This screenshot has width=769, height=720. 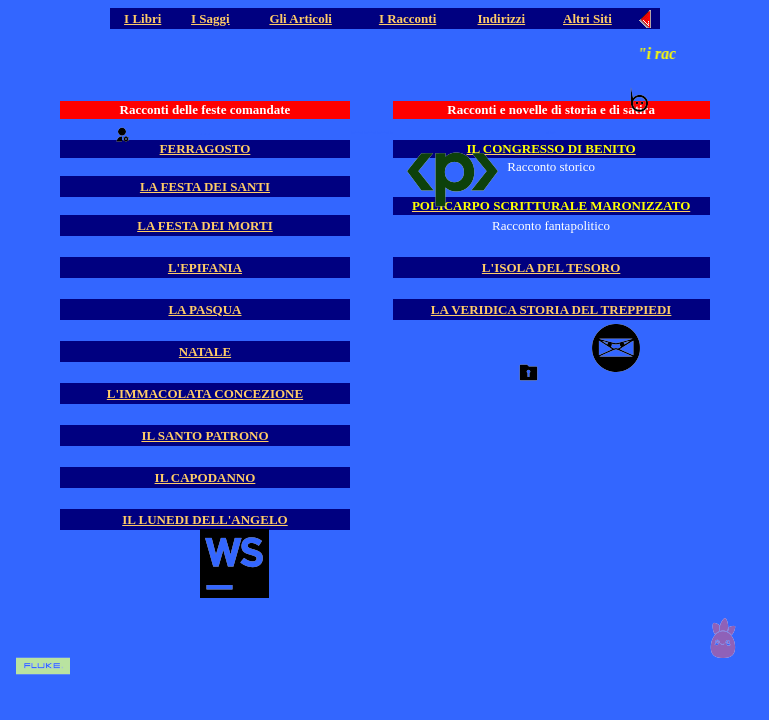 What do you see at coordinates (122, 135) in the screenshot?
I see `access user account settings` at bounding box center [122, 135].